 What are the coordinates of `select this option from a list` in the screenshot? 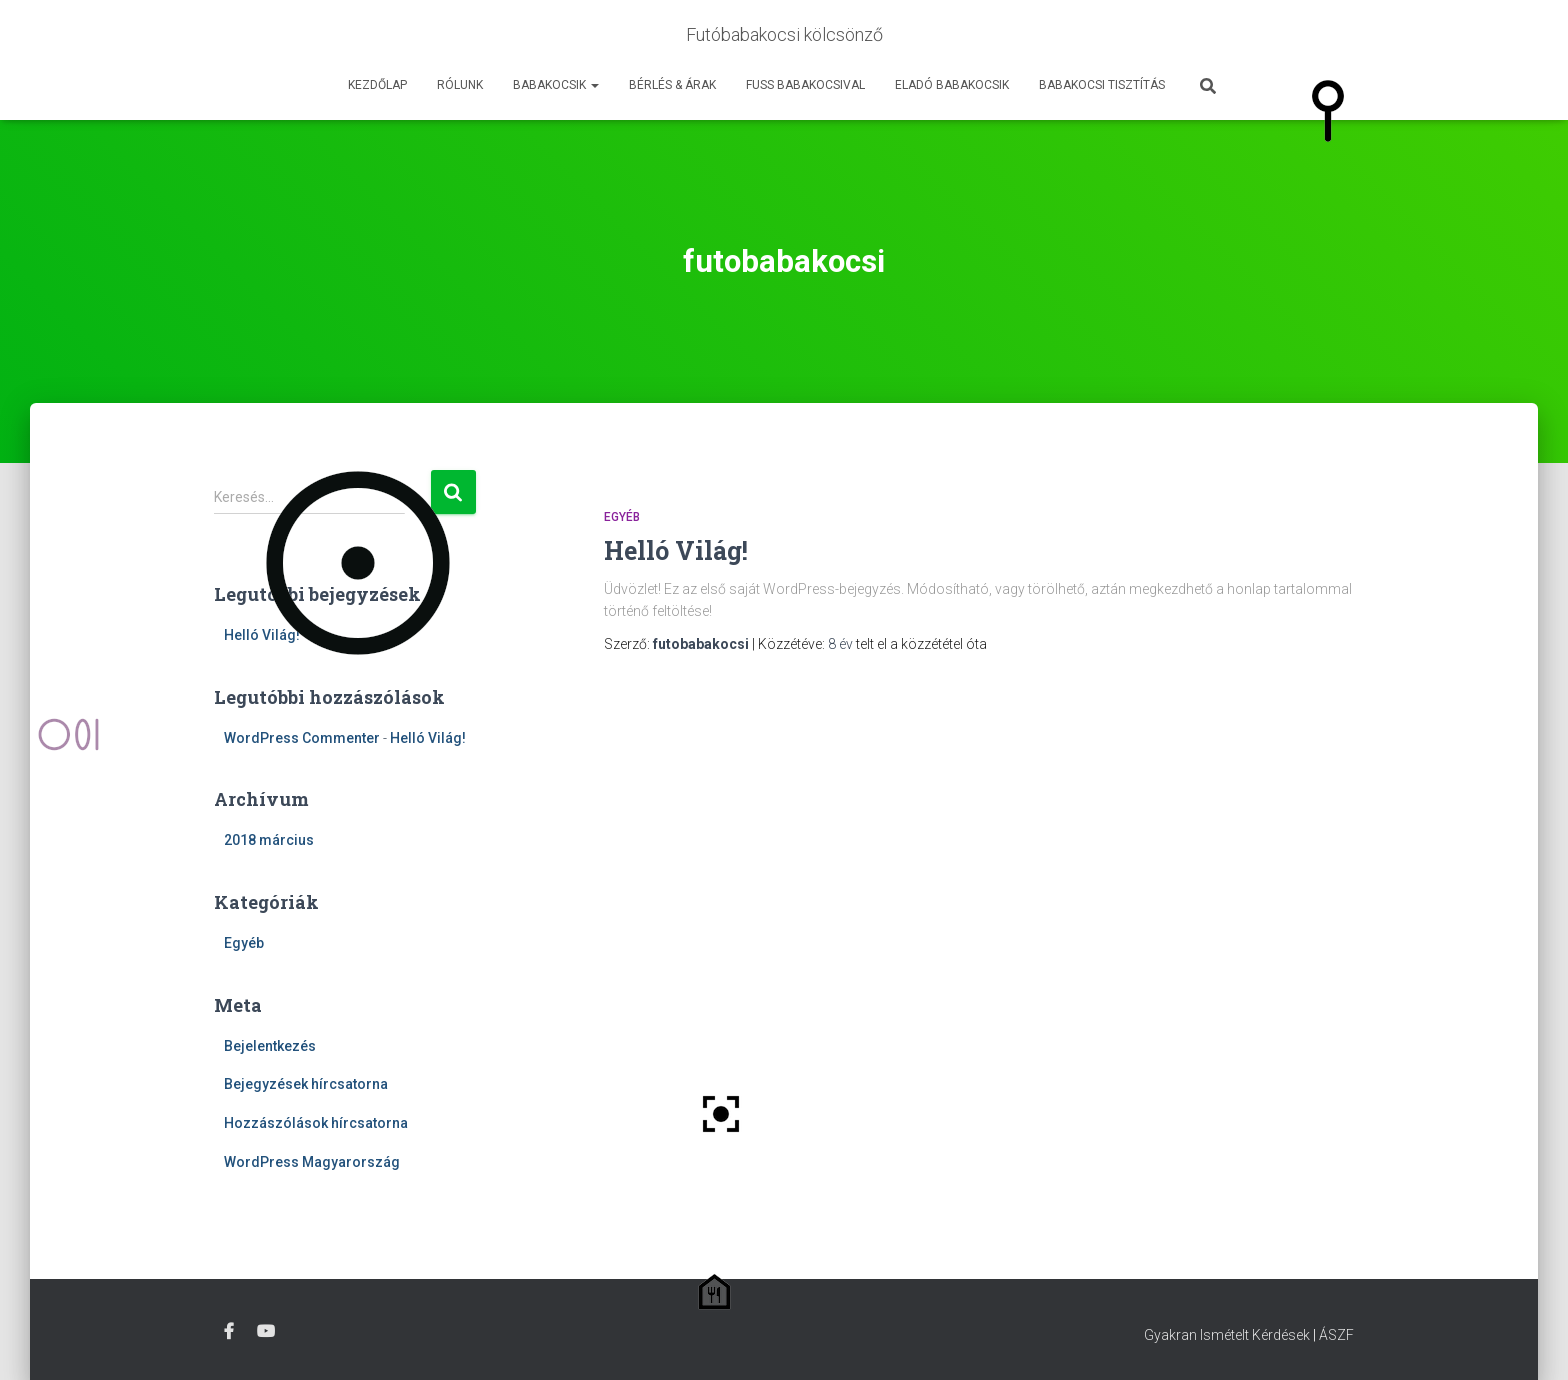 It's located at (358, 563).